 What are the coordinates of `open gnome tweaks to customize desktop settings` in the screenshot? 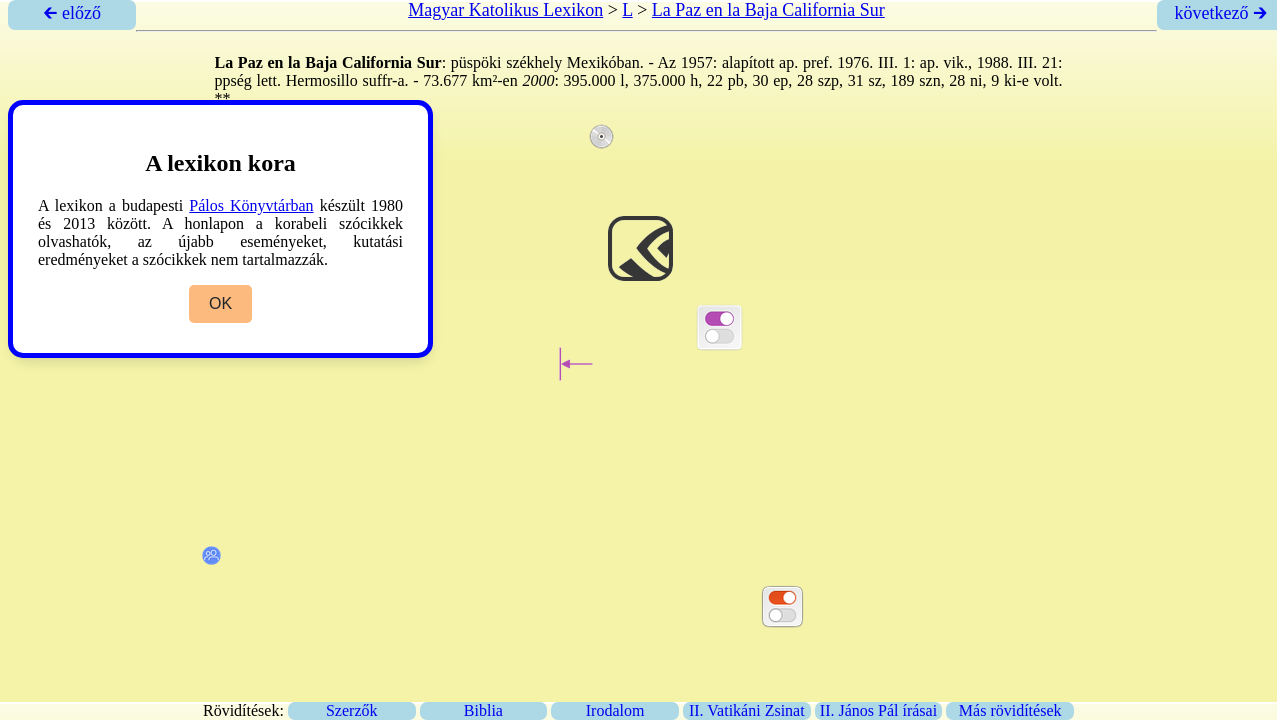 It's located at (719, 327).